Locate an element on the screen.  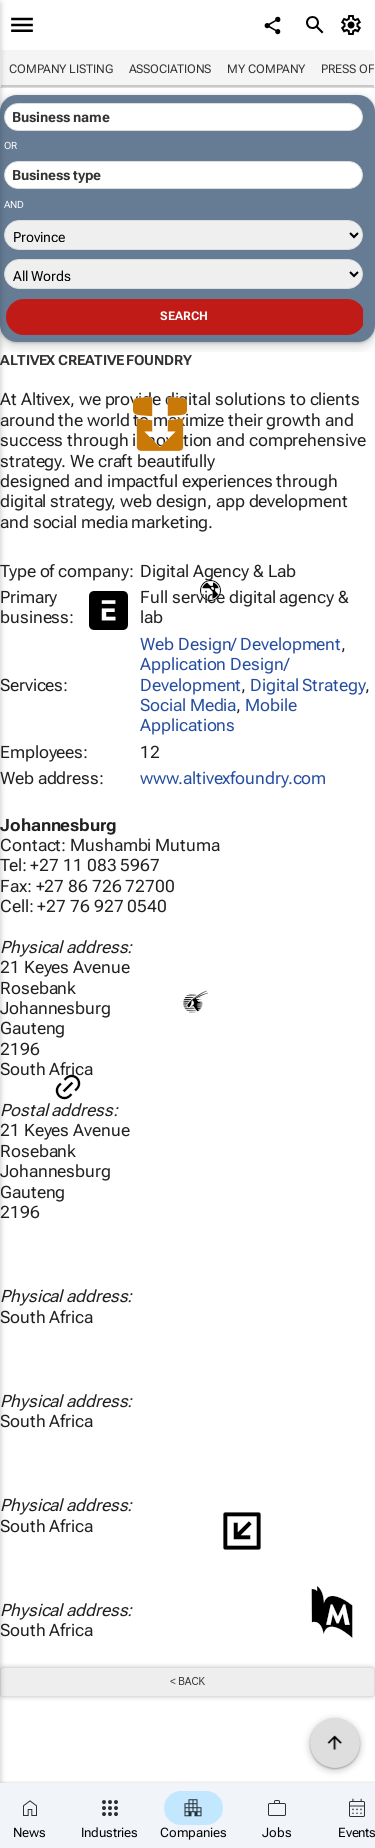
open Nuke compositing software is located at coordinates (210, 590).